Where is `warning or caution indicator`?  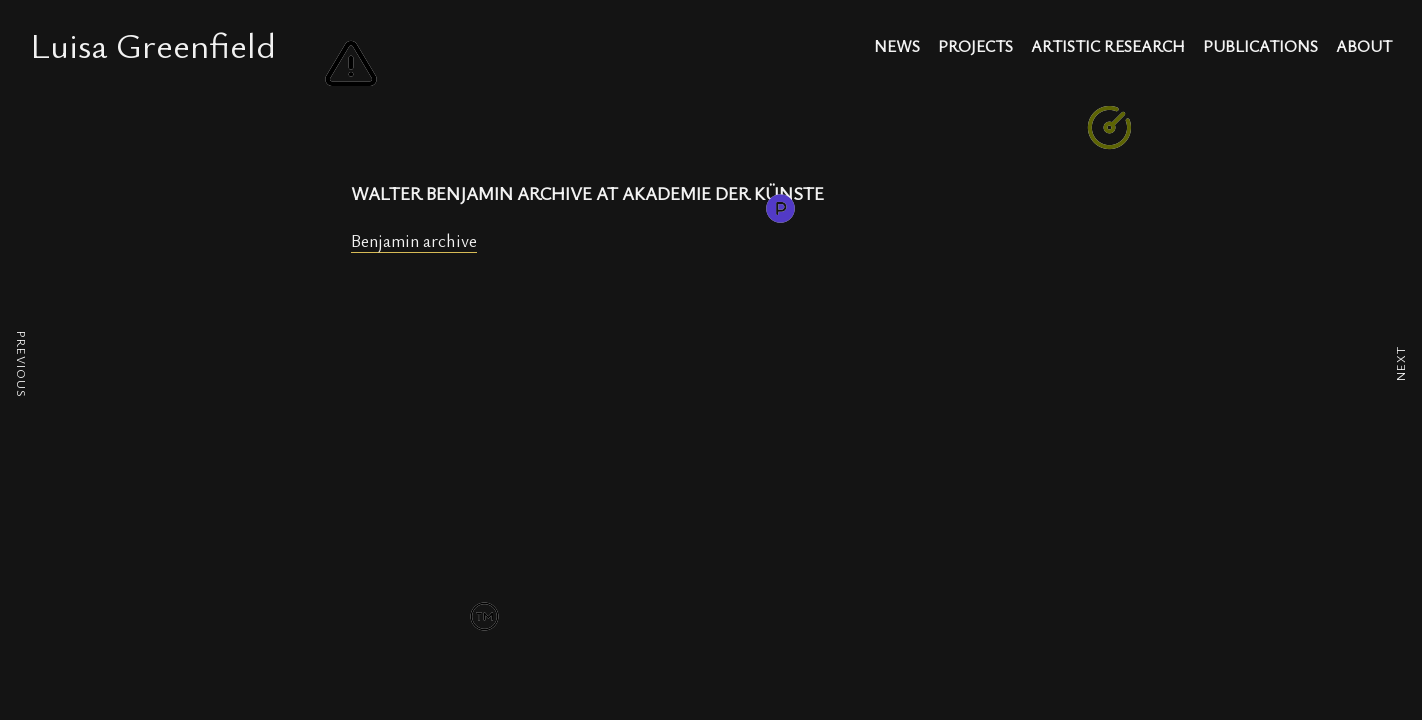 warning or caution indicator is located at coordinates (351, 65).